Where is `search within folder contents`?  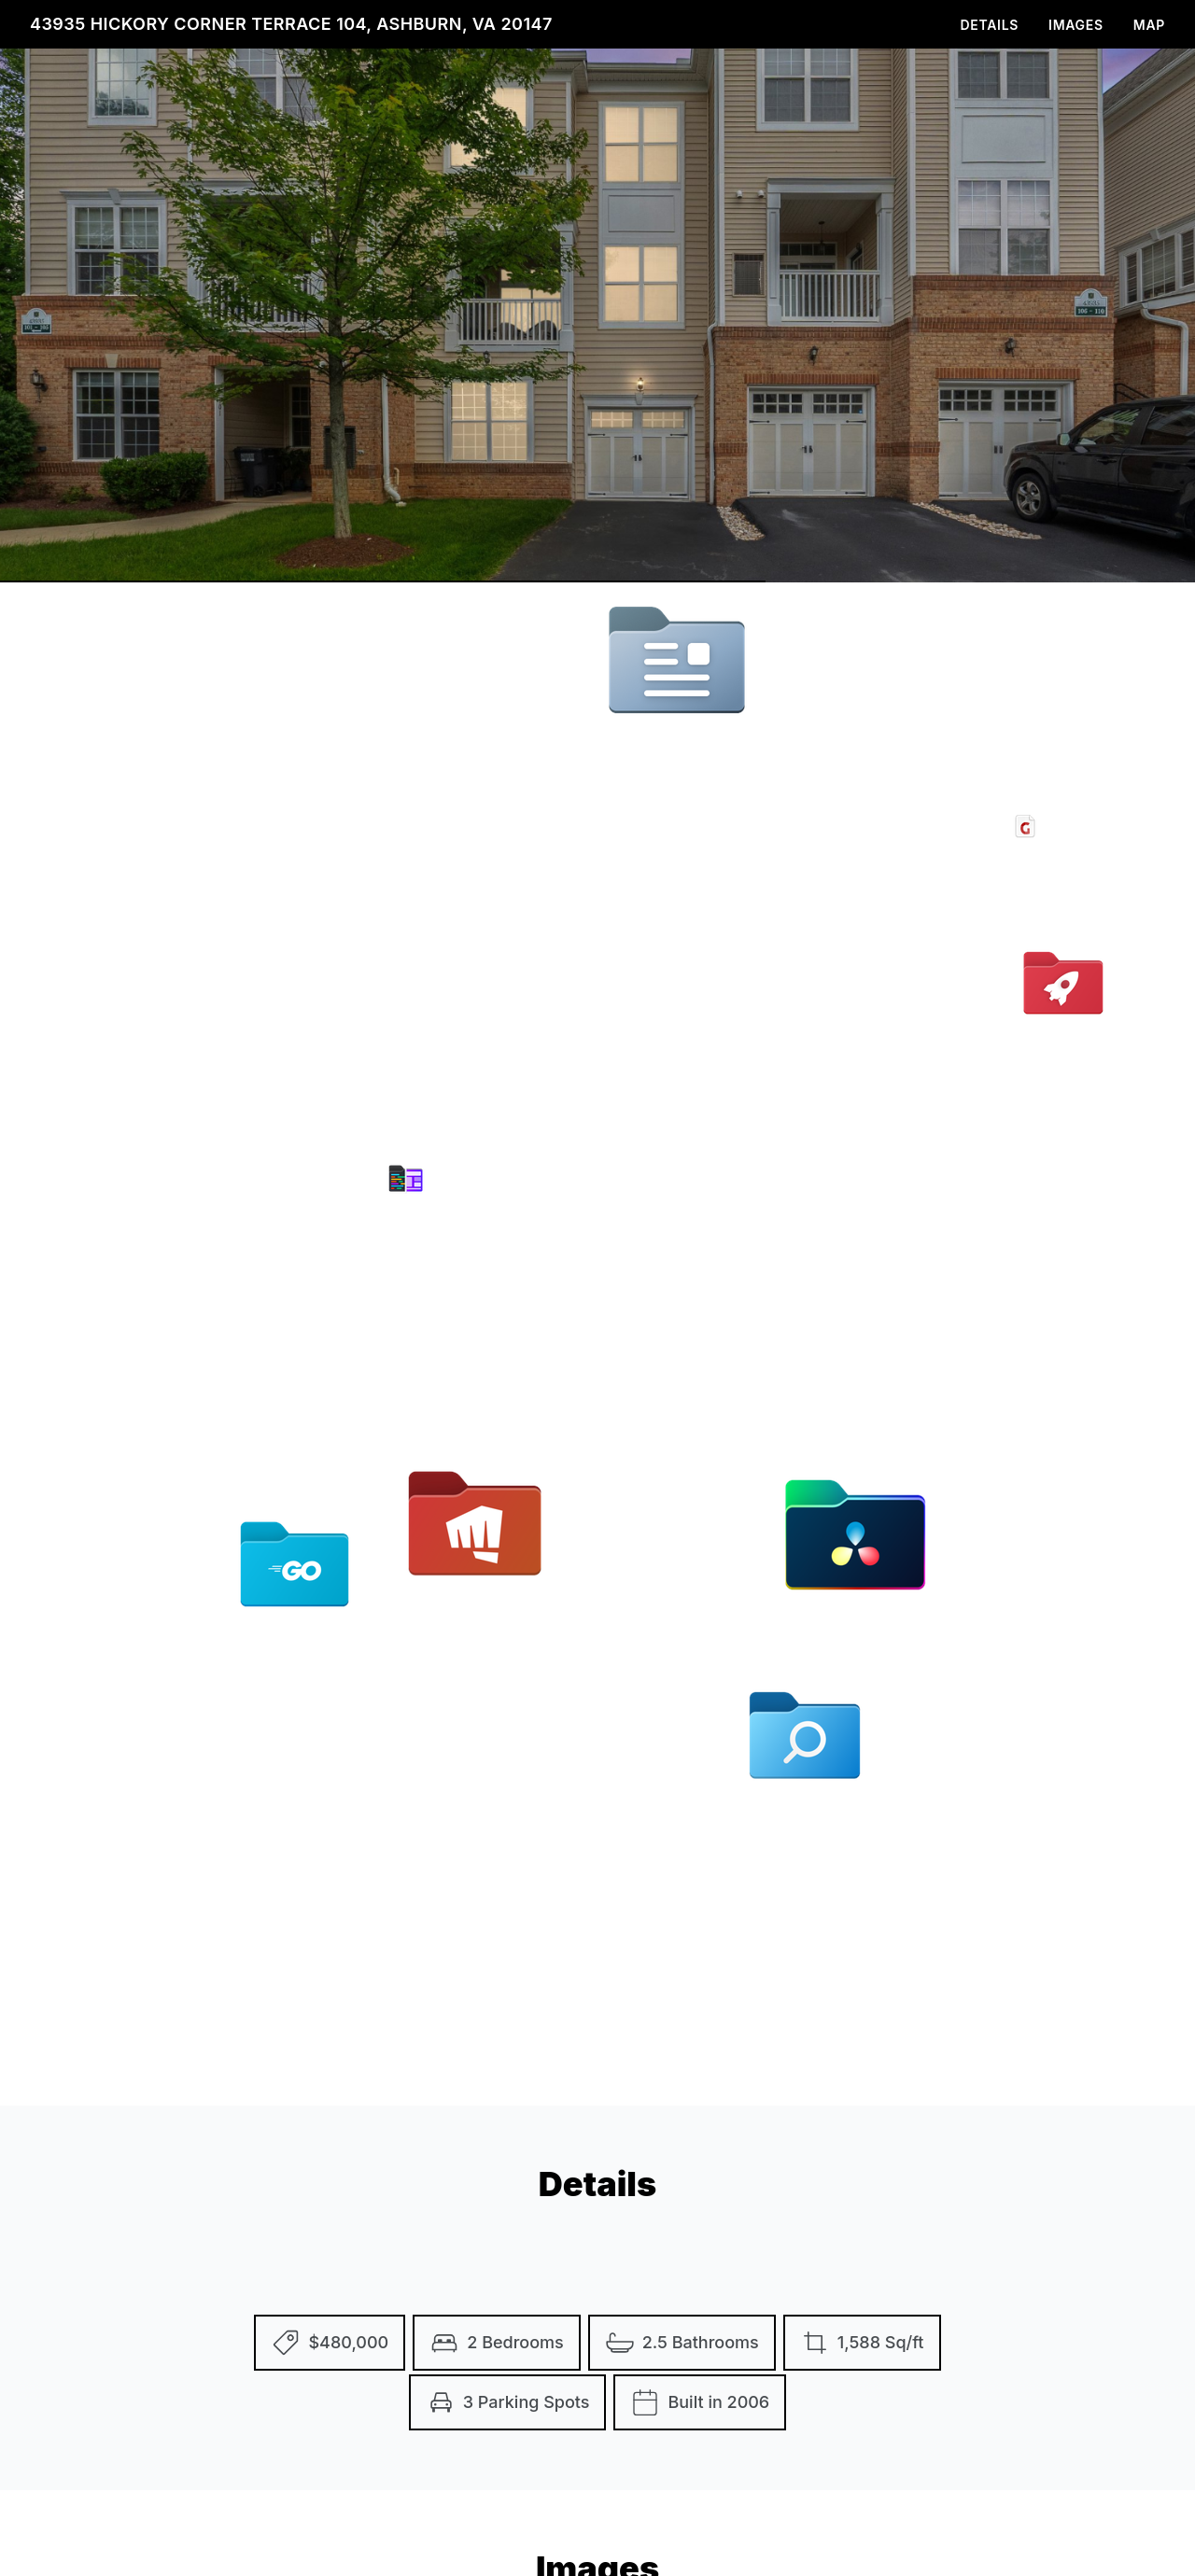 search within folder contents is located at coordinates (804, 1738).